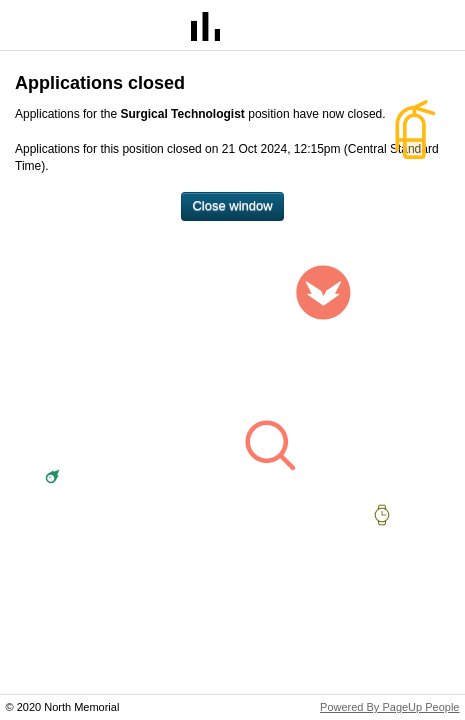 The image size is (465, 720). I want to click on access fire safety information, so click(412, 130).